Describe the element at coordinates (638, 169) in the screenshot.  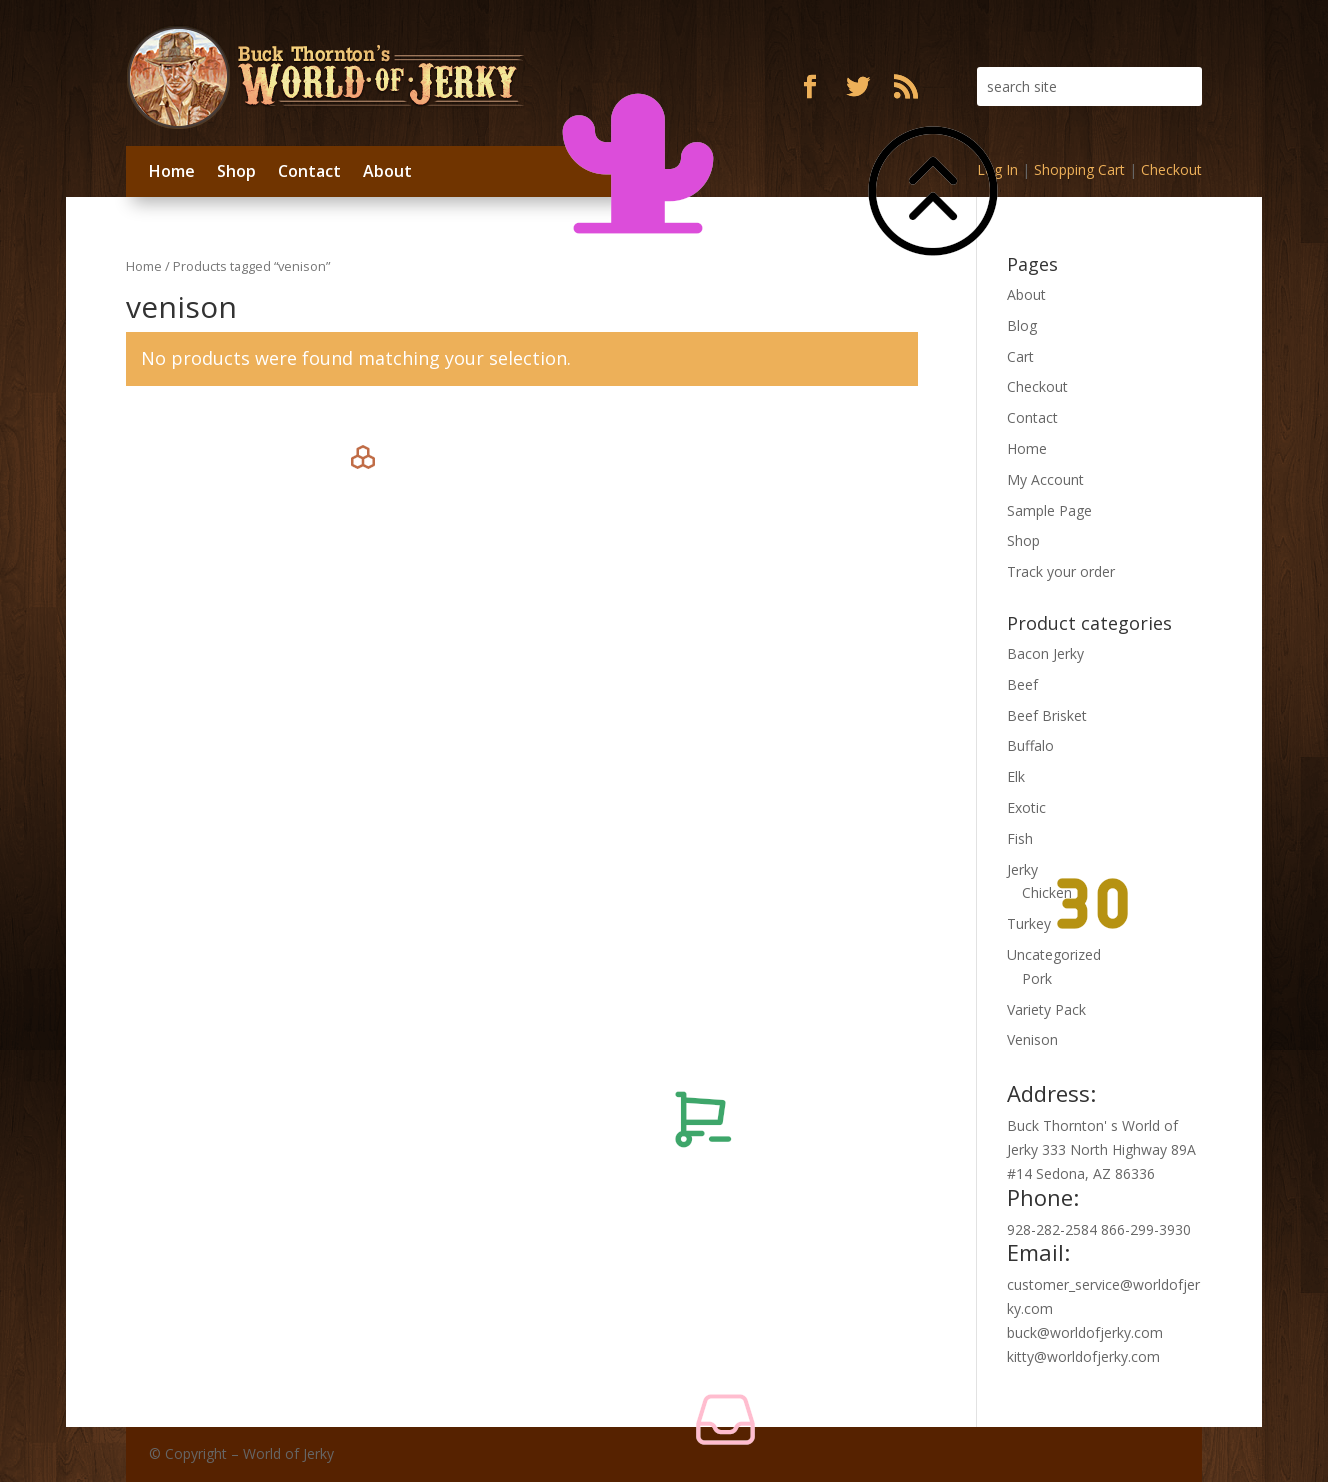
I see `indicates desert or arid climate category` at that location.